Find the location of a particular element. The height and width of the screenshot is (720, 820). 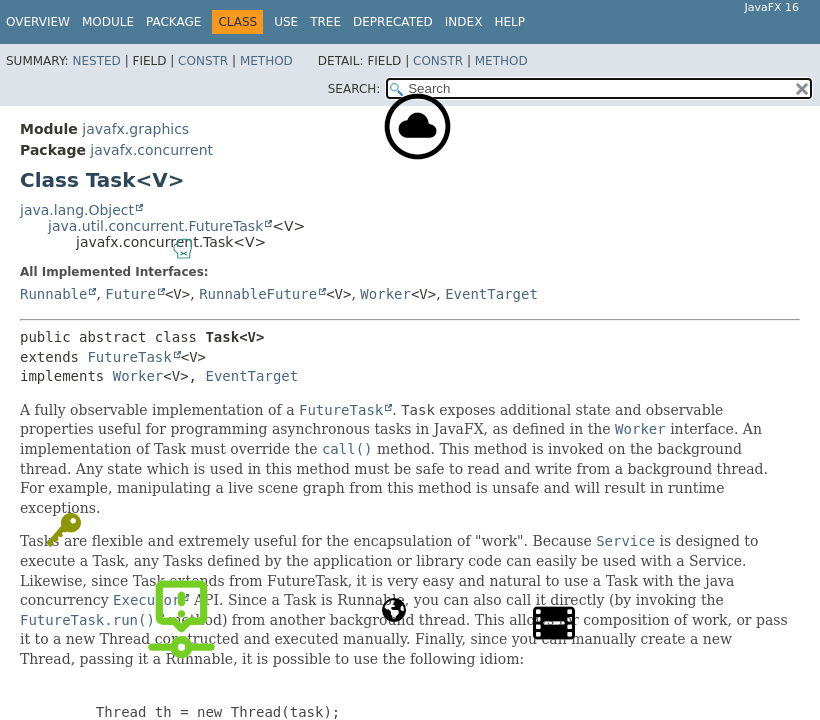

access video or movie content is located at coordinates (554, 623).